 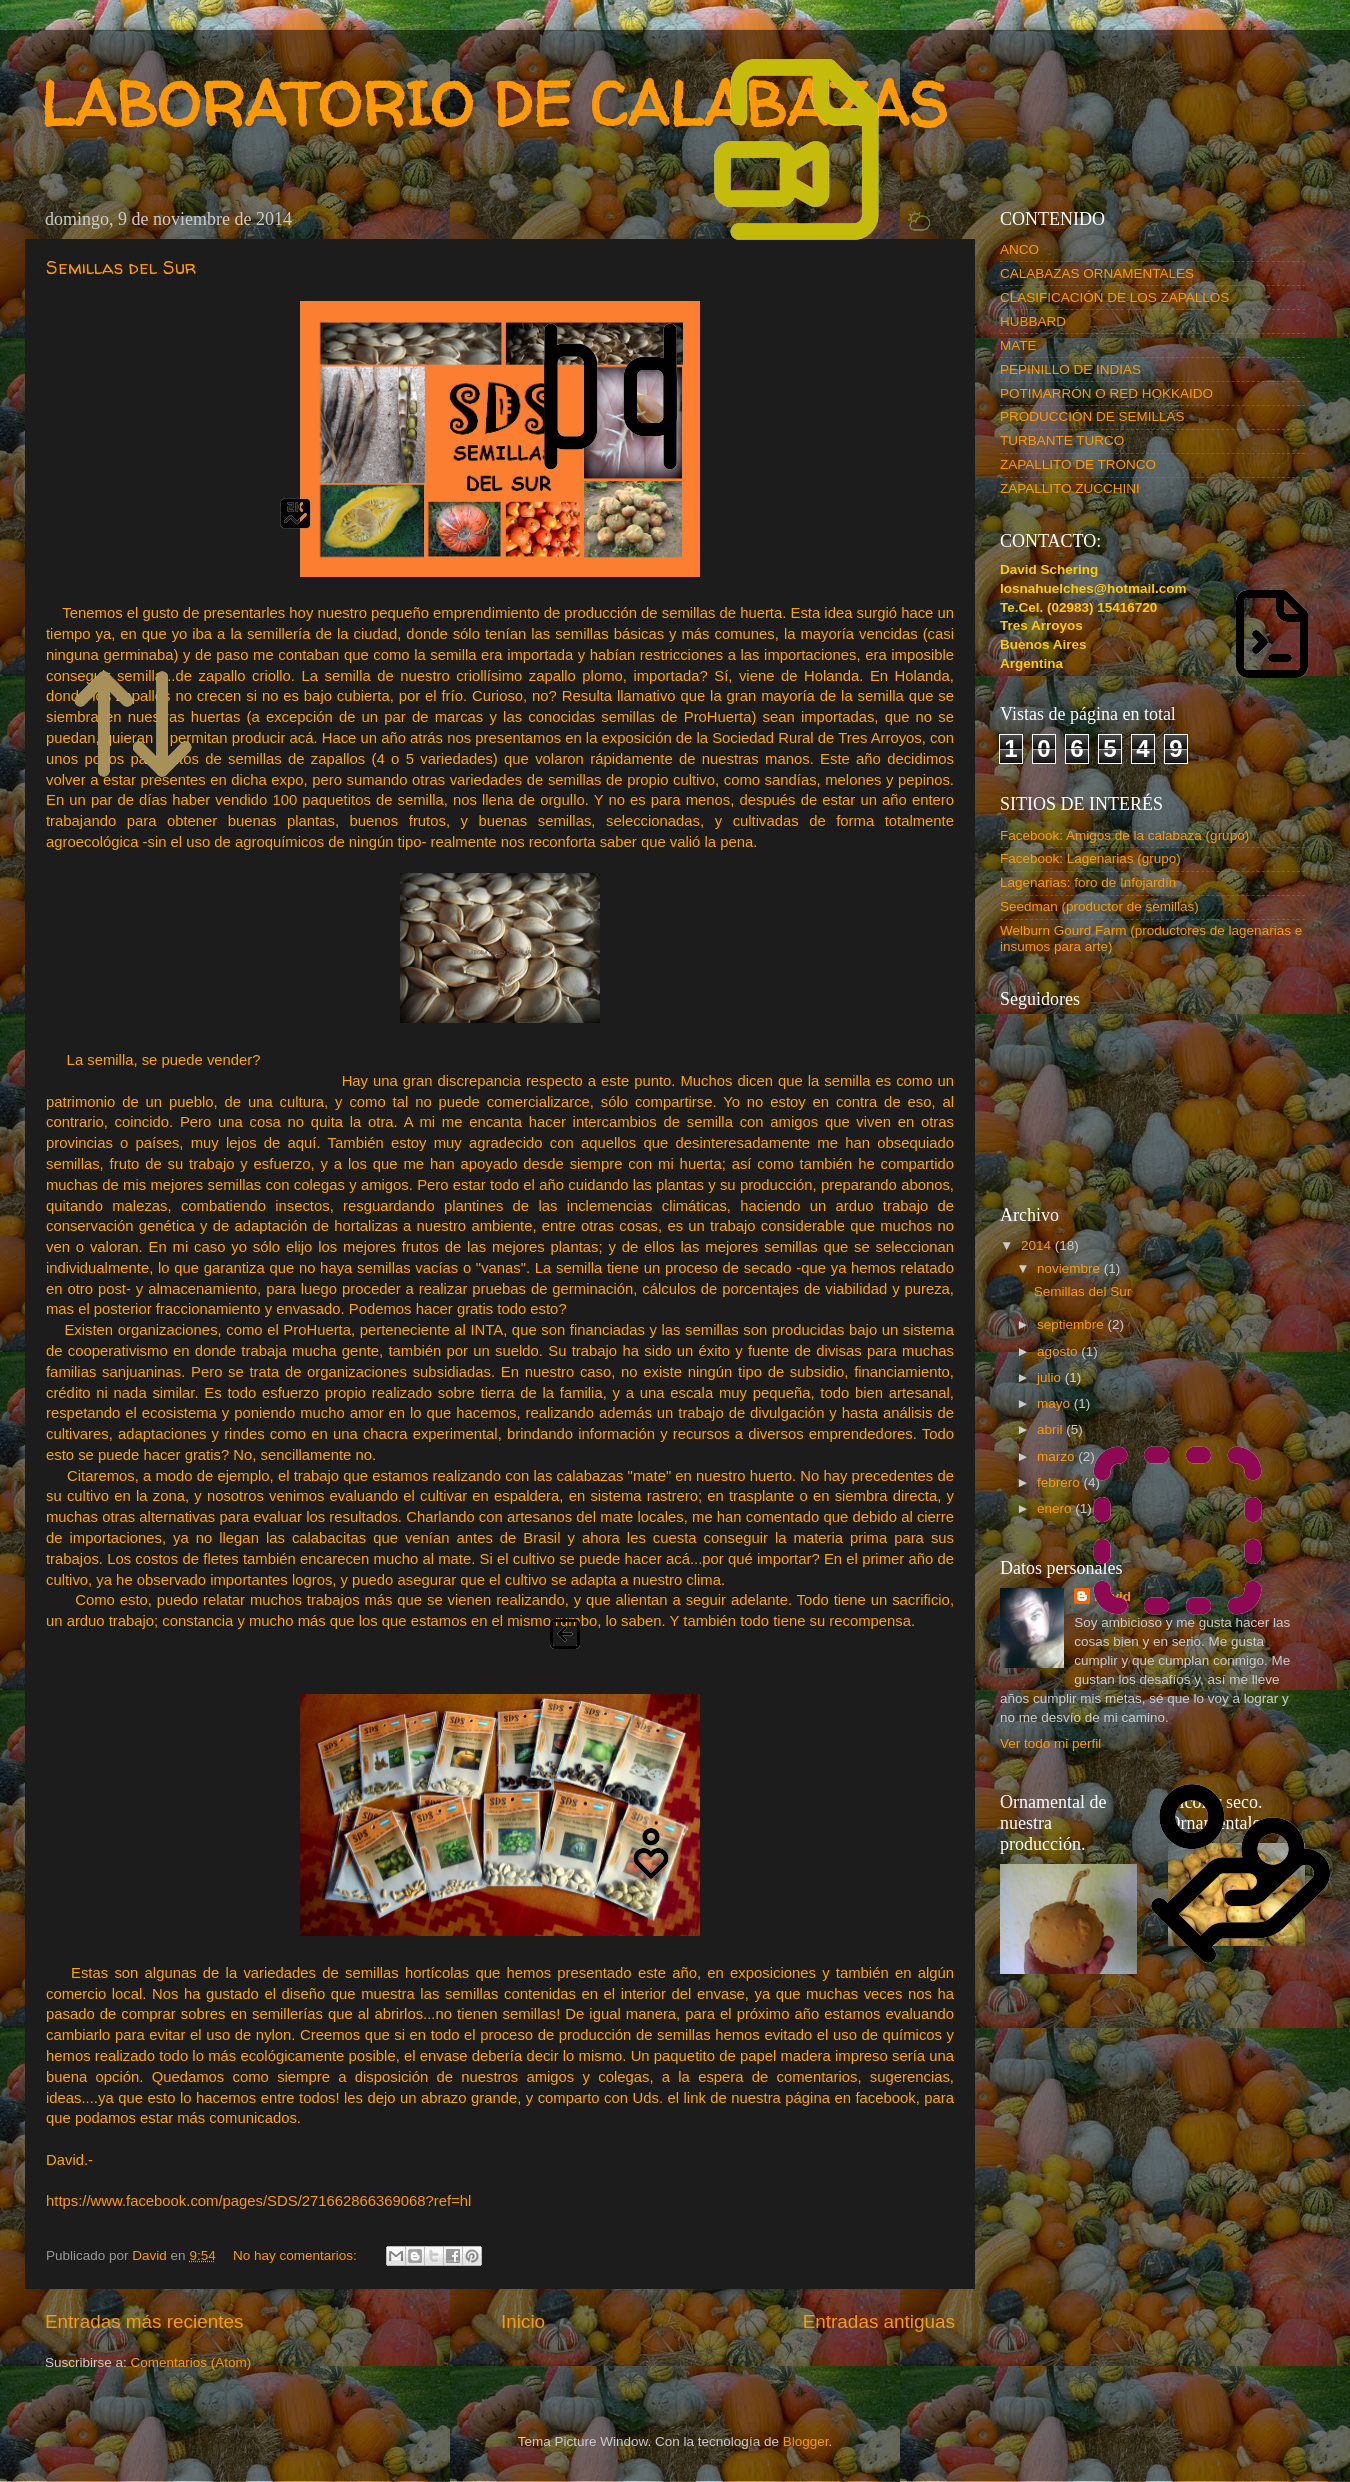 What do you see at coordinates (651, 1853) in the screenshot?
I see `show empathy or emotional support features` at bounding box center [651, 1853].